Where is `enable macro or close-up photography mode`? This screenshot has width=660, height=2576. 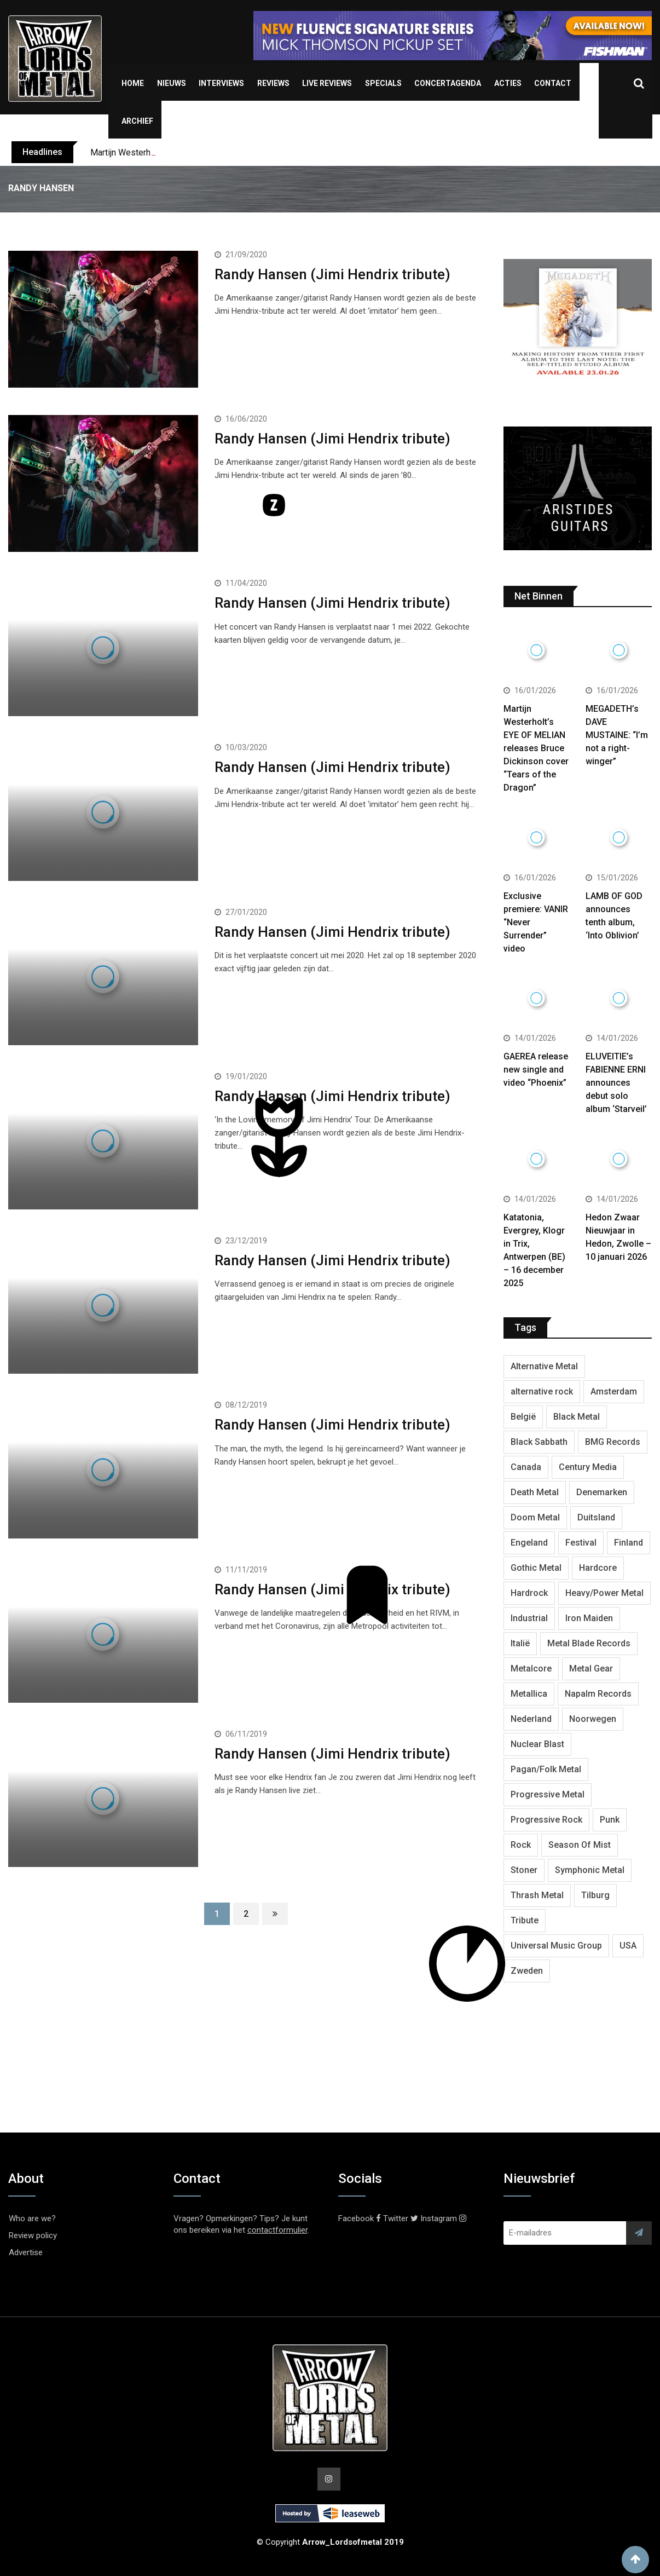
enable macro or close-up photography mode is located at coordinates (279, 1137).